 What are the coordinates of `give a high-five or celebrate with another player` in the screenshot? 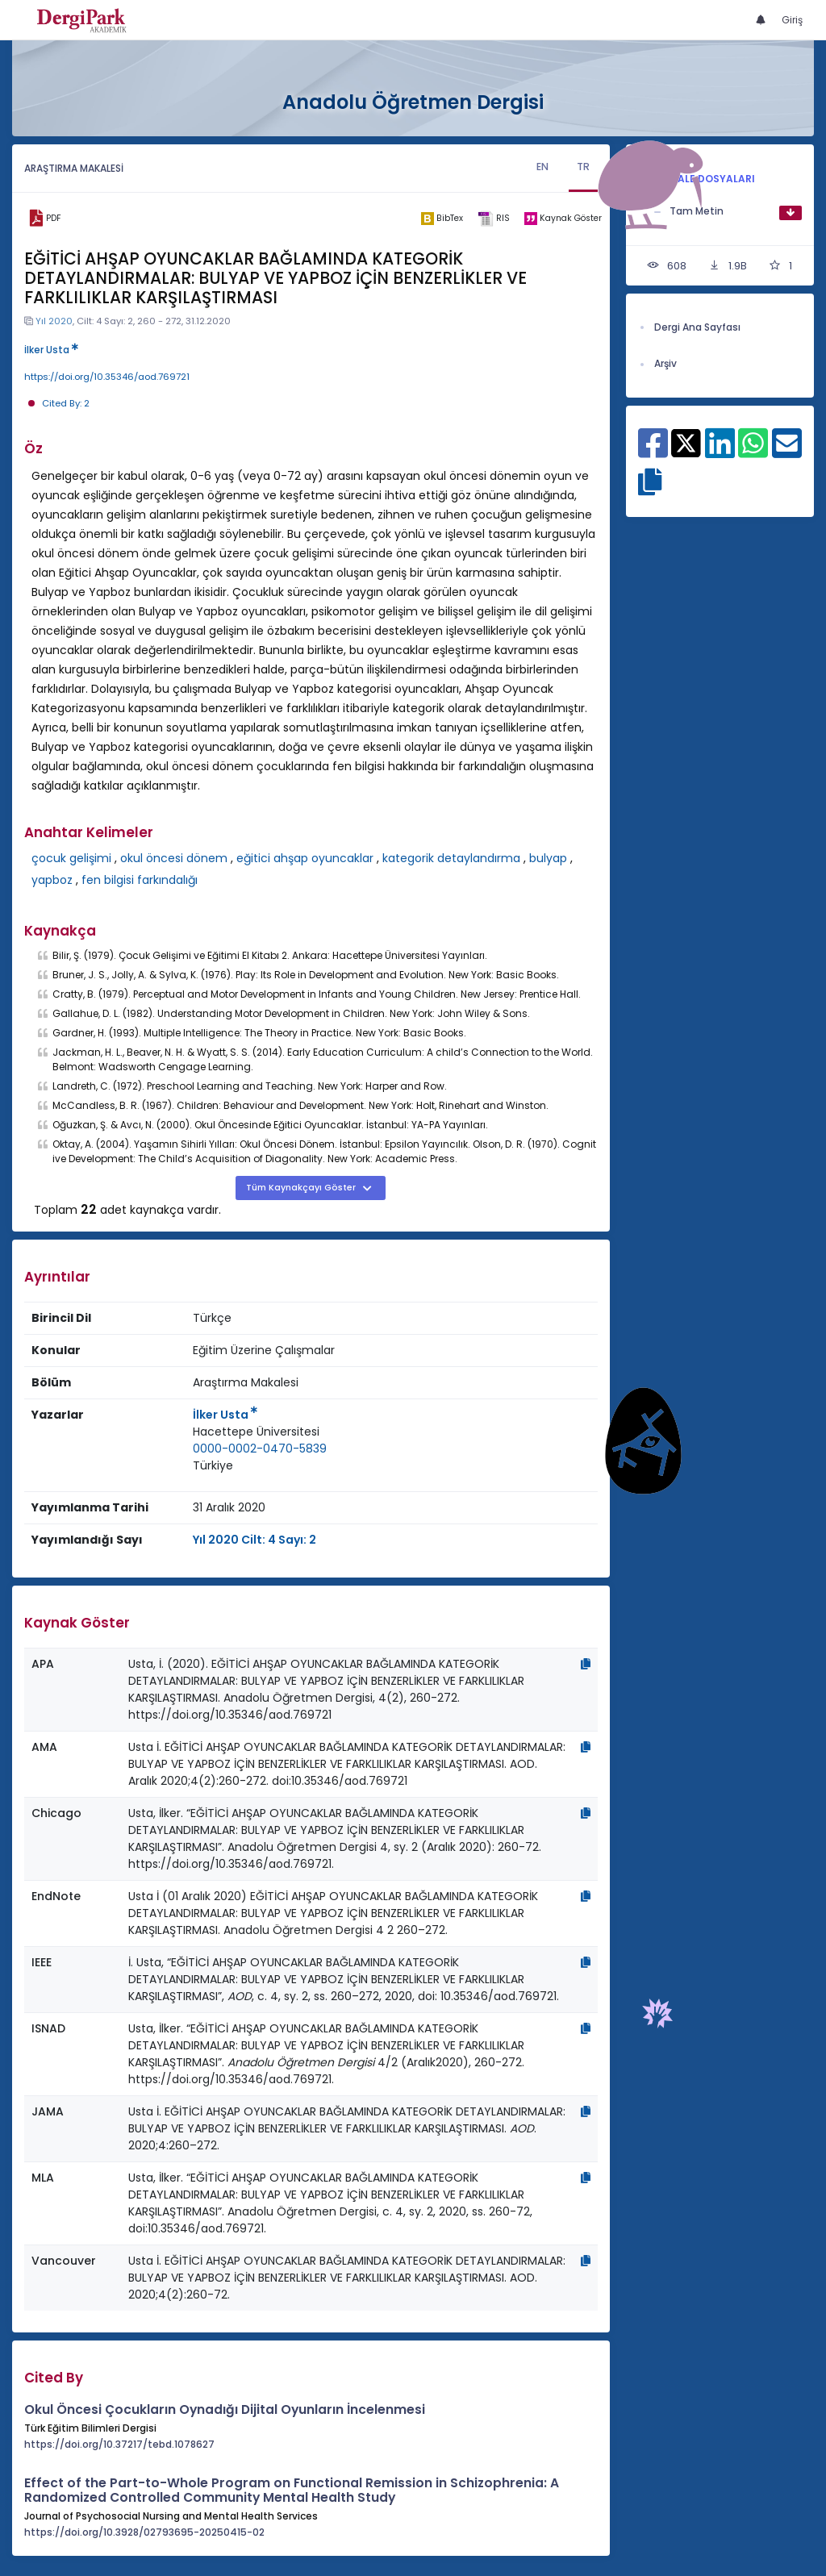 It's located at (657, 2014).